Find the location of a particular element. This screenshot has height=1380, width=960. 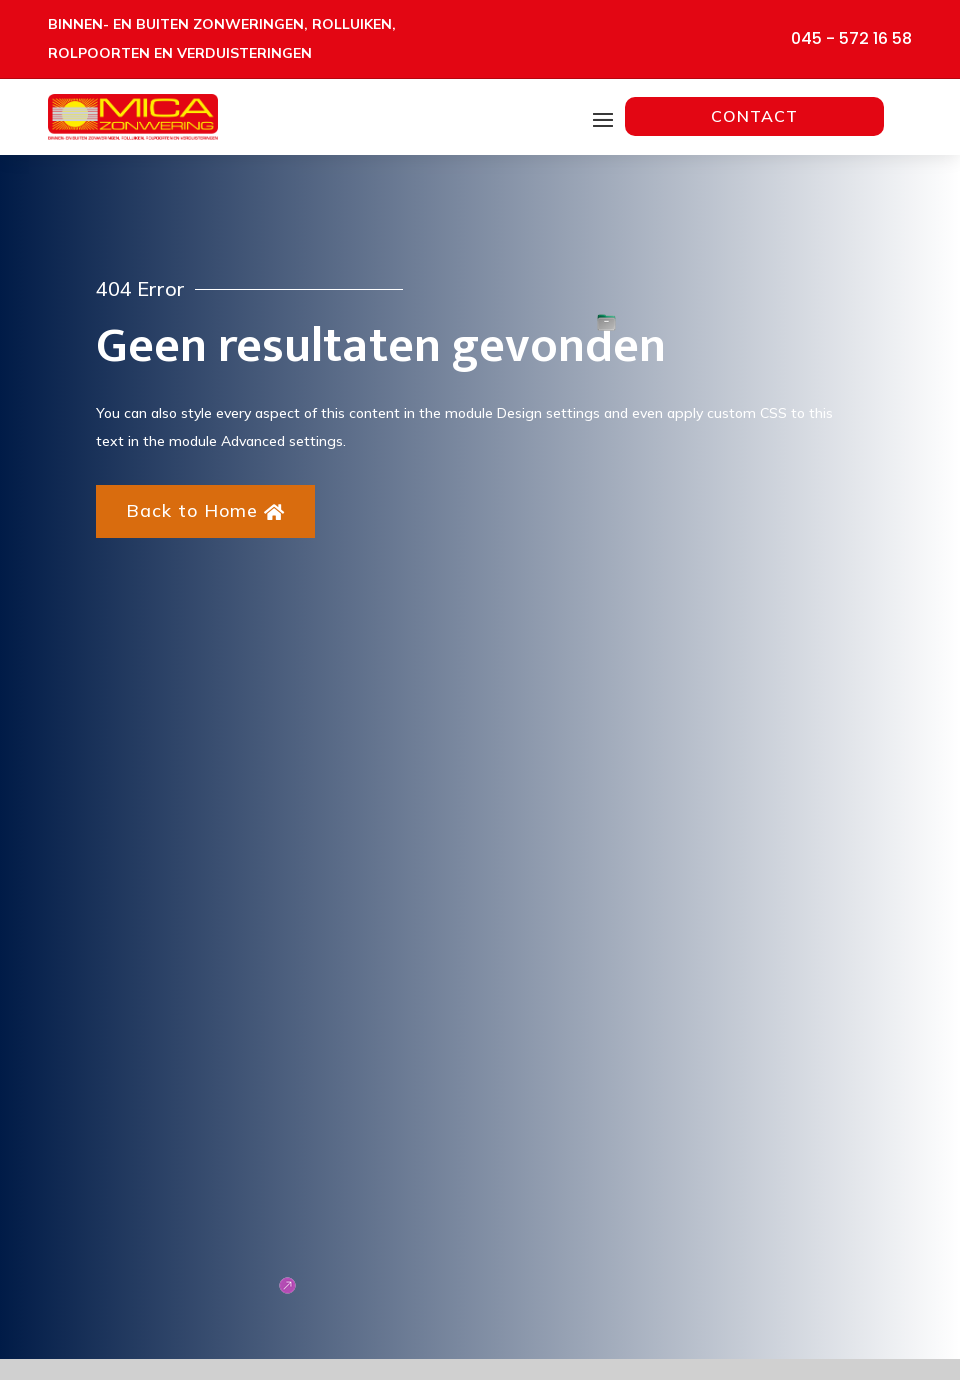

open the file manager is located at coordinates (606, 322).